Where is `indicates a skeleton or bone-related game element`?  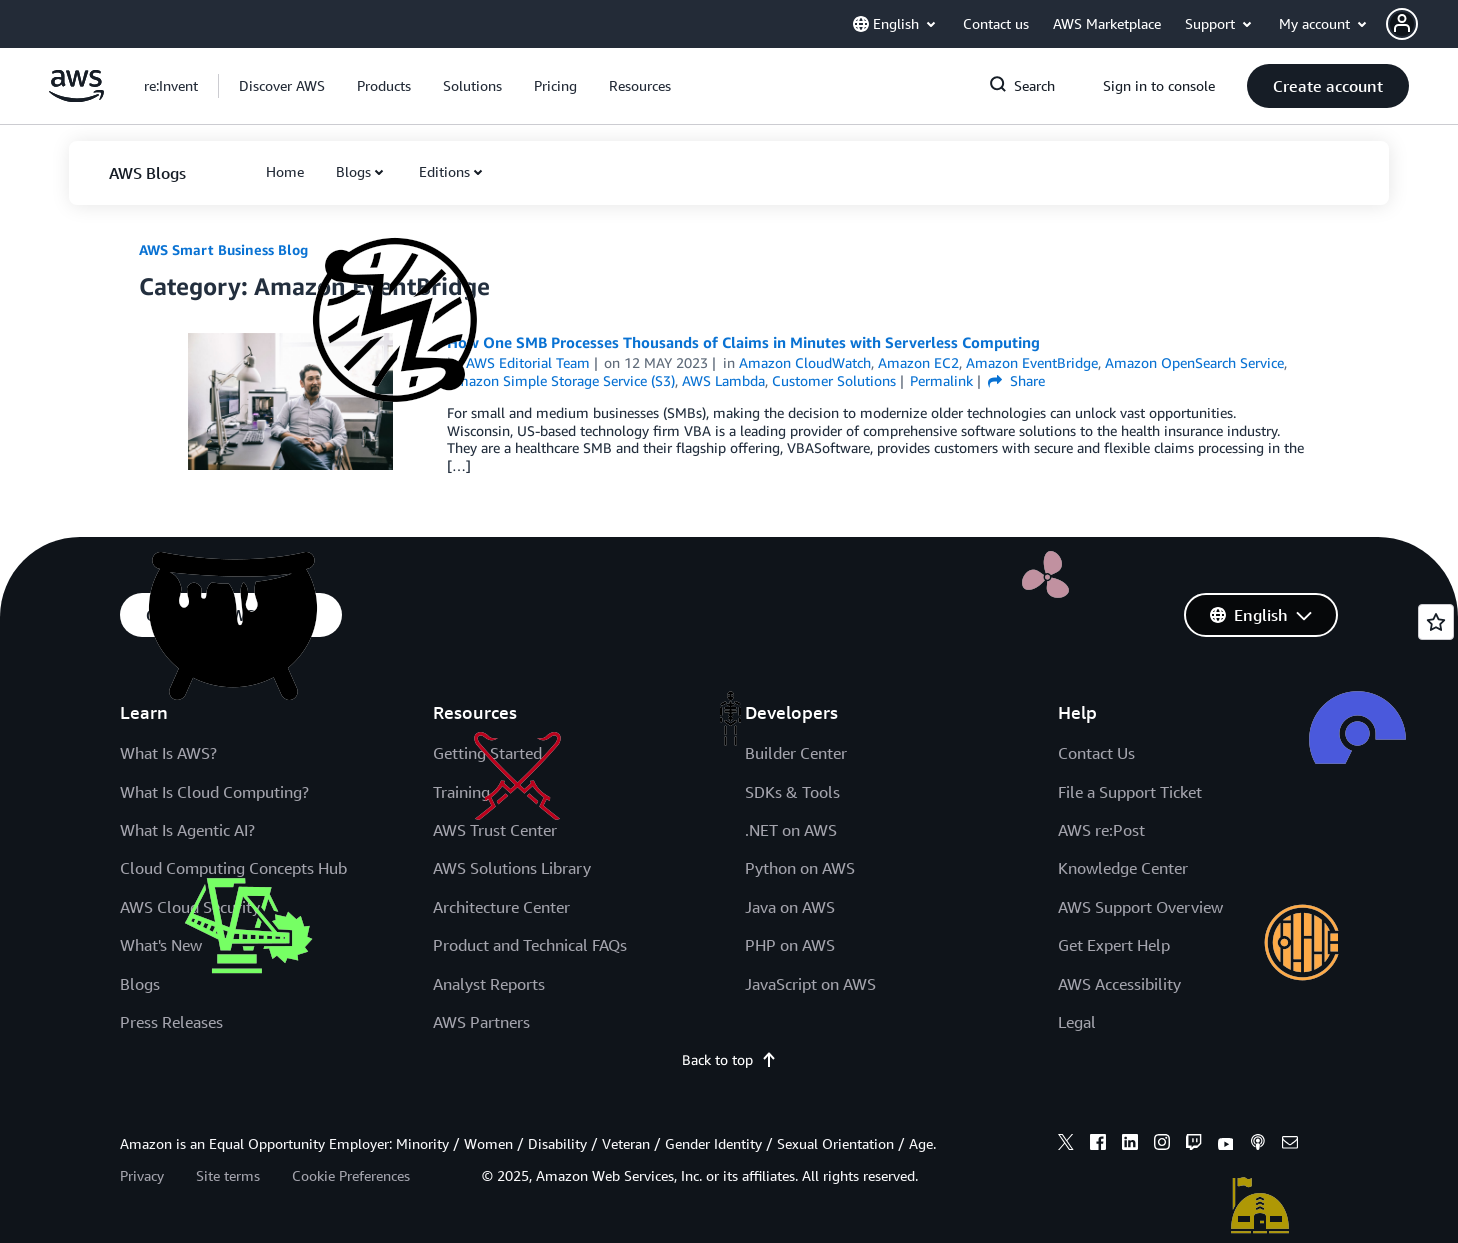
indicates a skeleton or bone-related game element is located at coordinates (730, 718).